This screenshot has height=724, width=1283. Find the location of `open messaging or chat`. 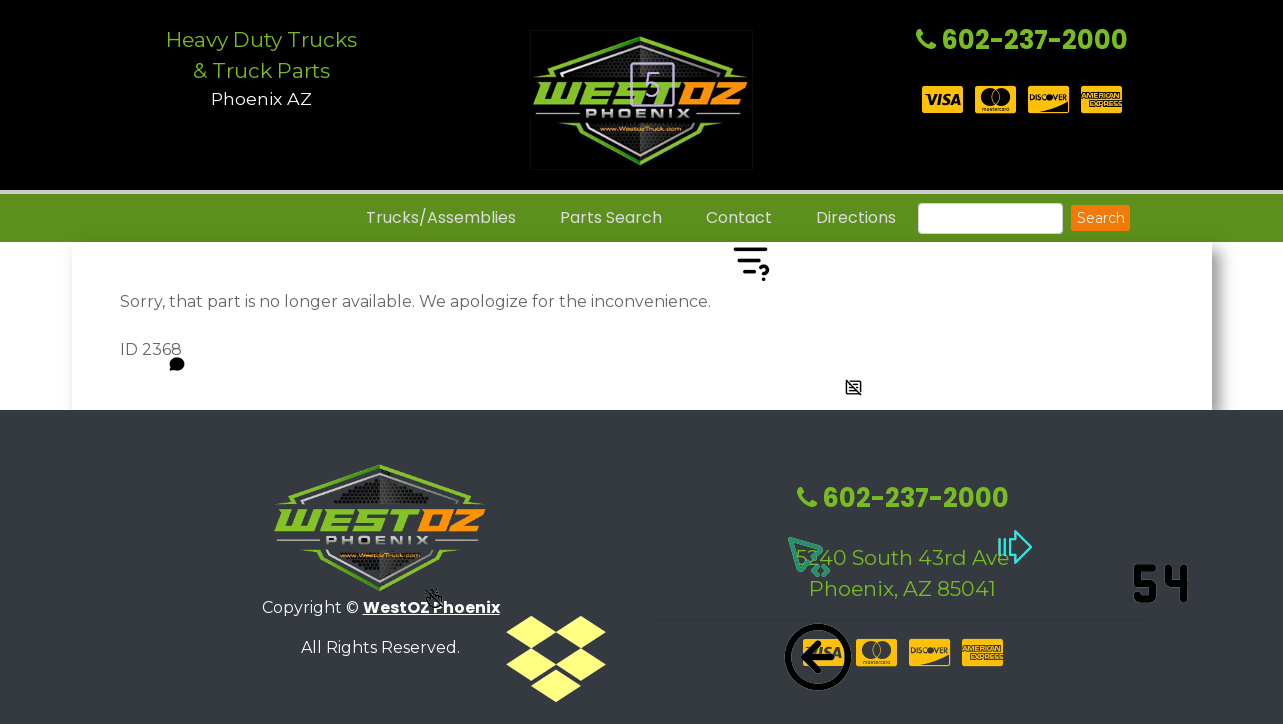

open messaging or chat is located at coordinates (177, 364).